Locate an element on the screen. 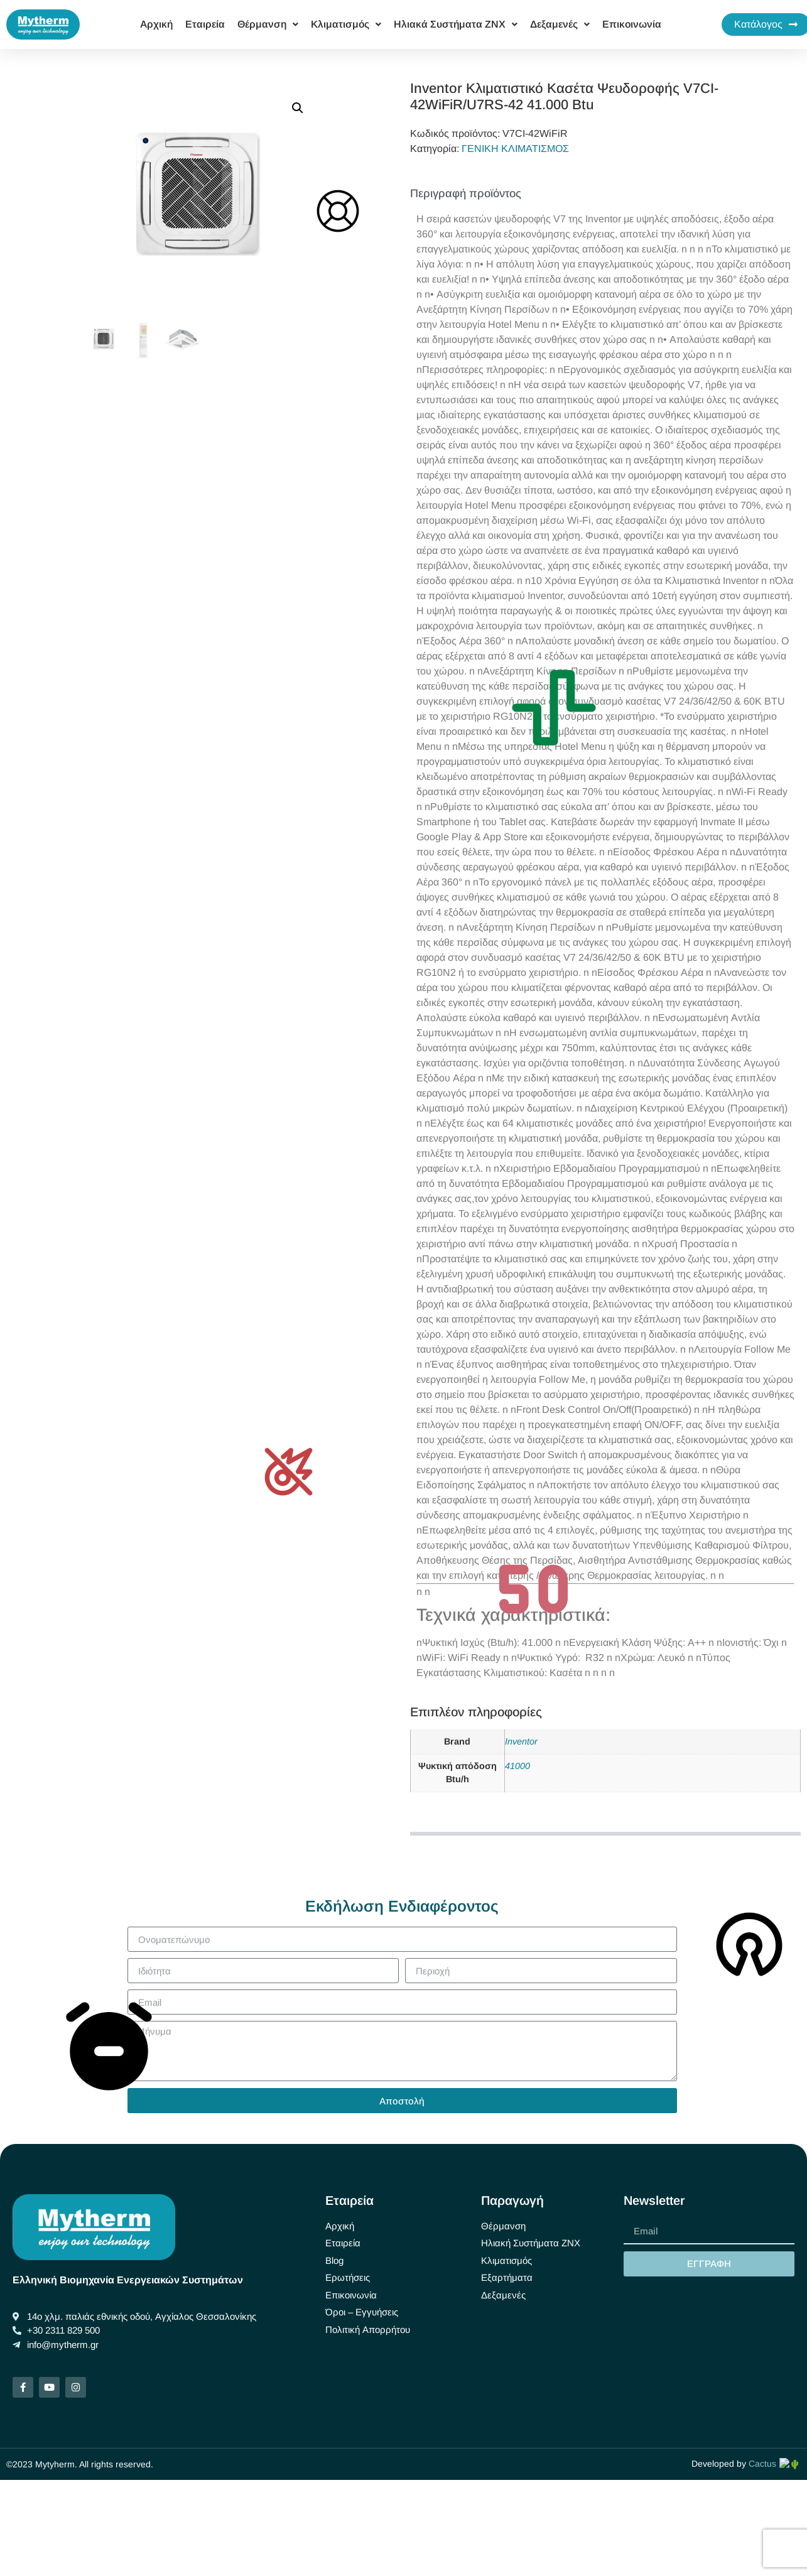 This screenshot has width=807, height=2576. indicates a count or quantity of 50 is located at coordinates (533, 1589).